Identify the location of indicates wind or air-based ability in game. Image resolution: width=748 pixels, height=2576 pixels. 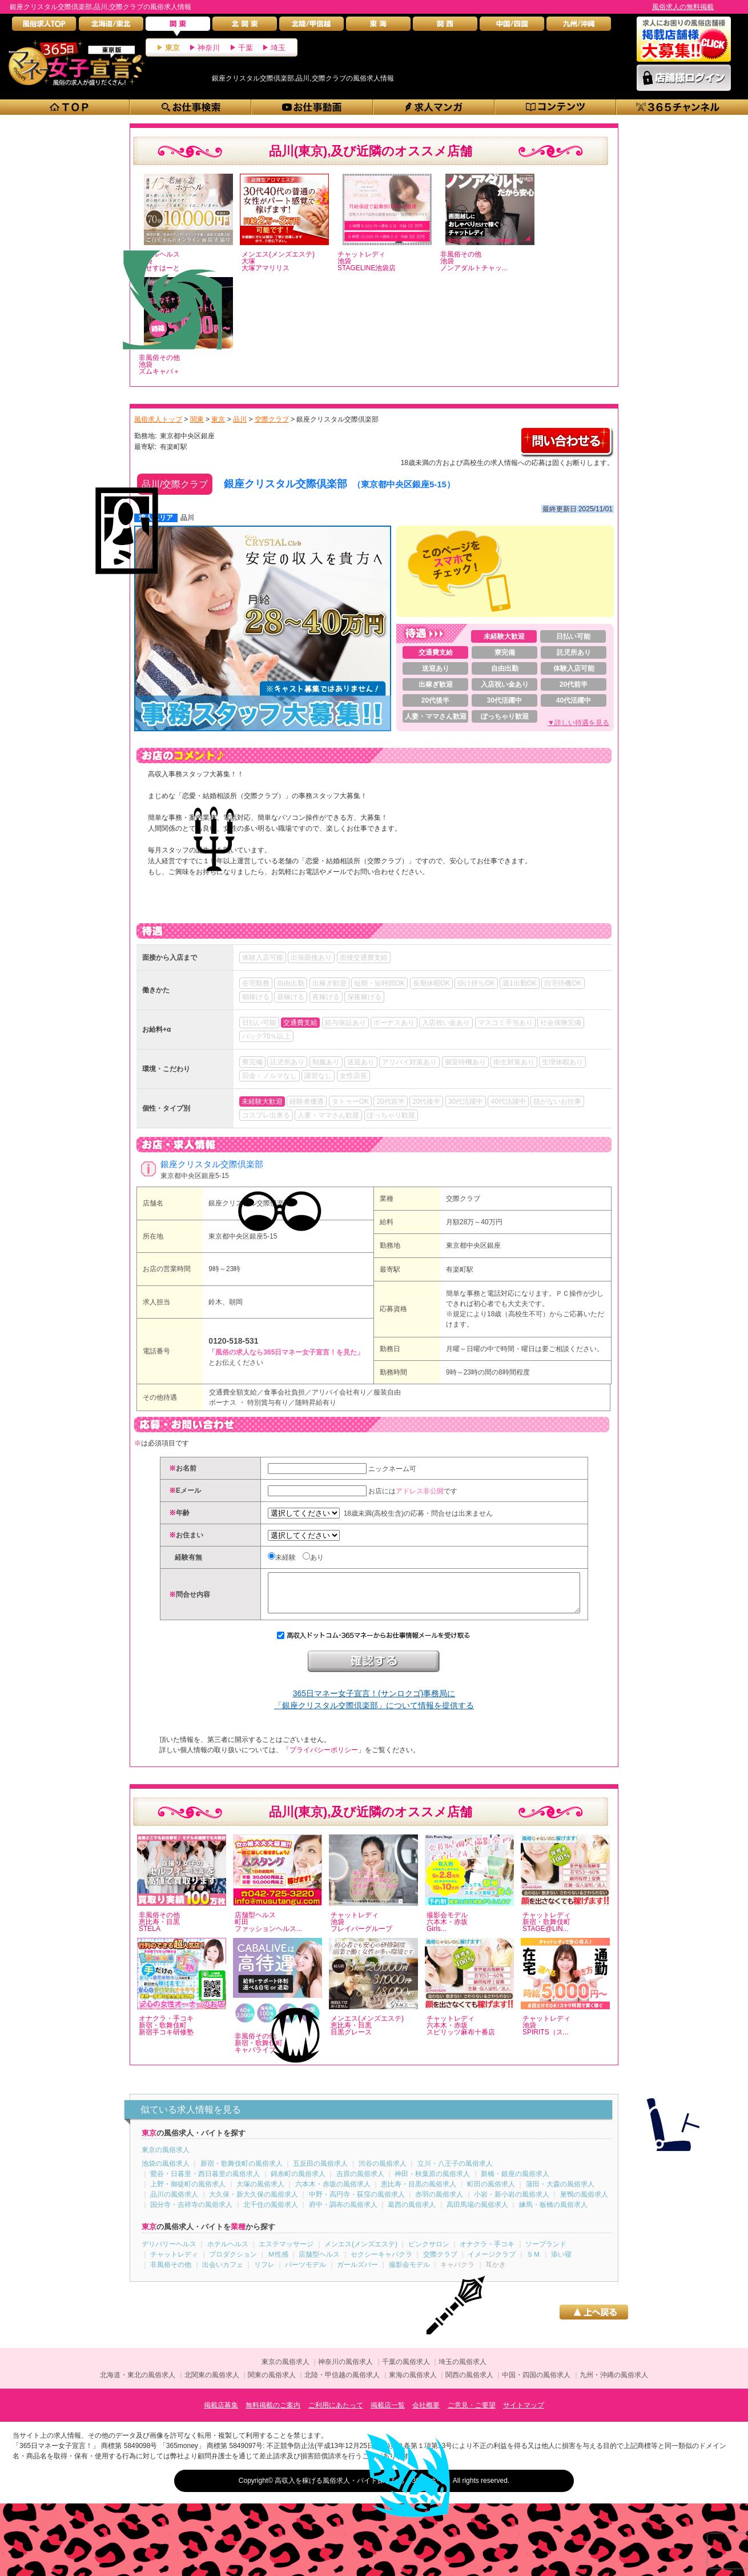
(172, 300).